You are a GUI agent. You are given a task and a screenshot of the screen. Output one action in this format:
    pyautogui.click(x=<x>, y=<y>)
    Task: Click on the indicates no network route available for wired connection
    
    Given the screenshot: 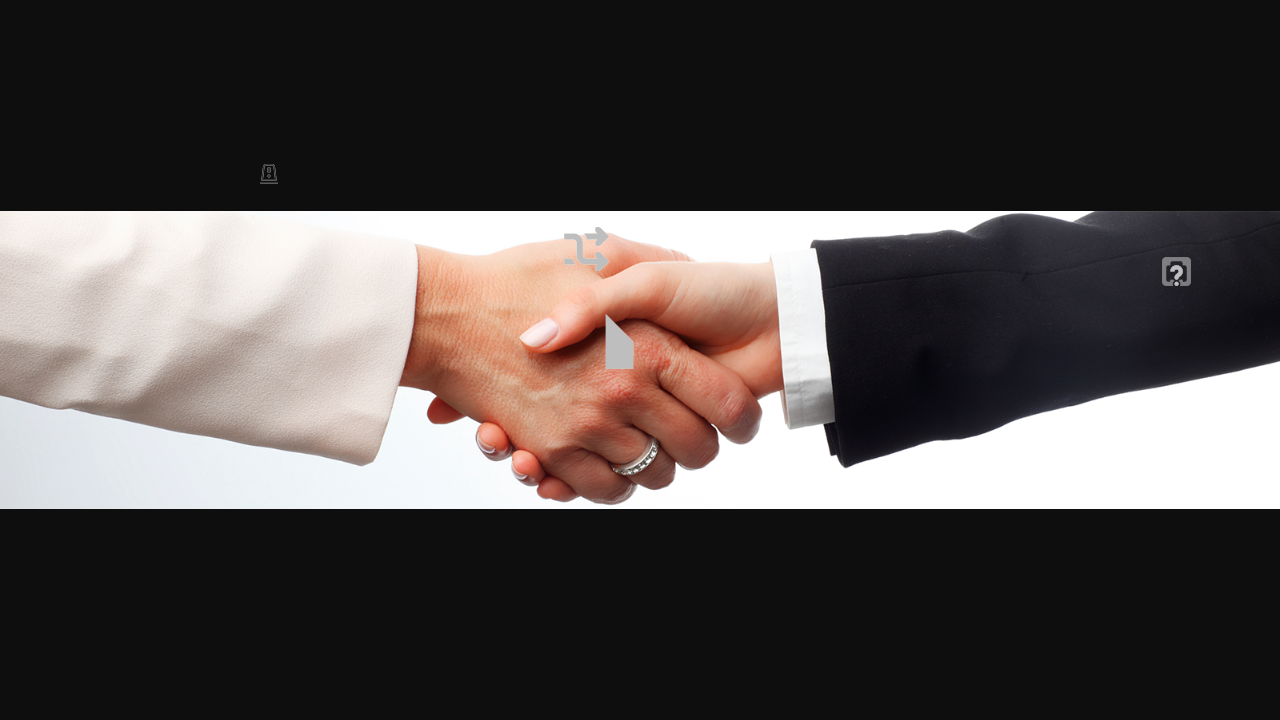 What is the action you would take?
    pyautogui.click(x=1176, y=271)
    